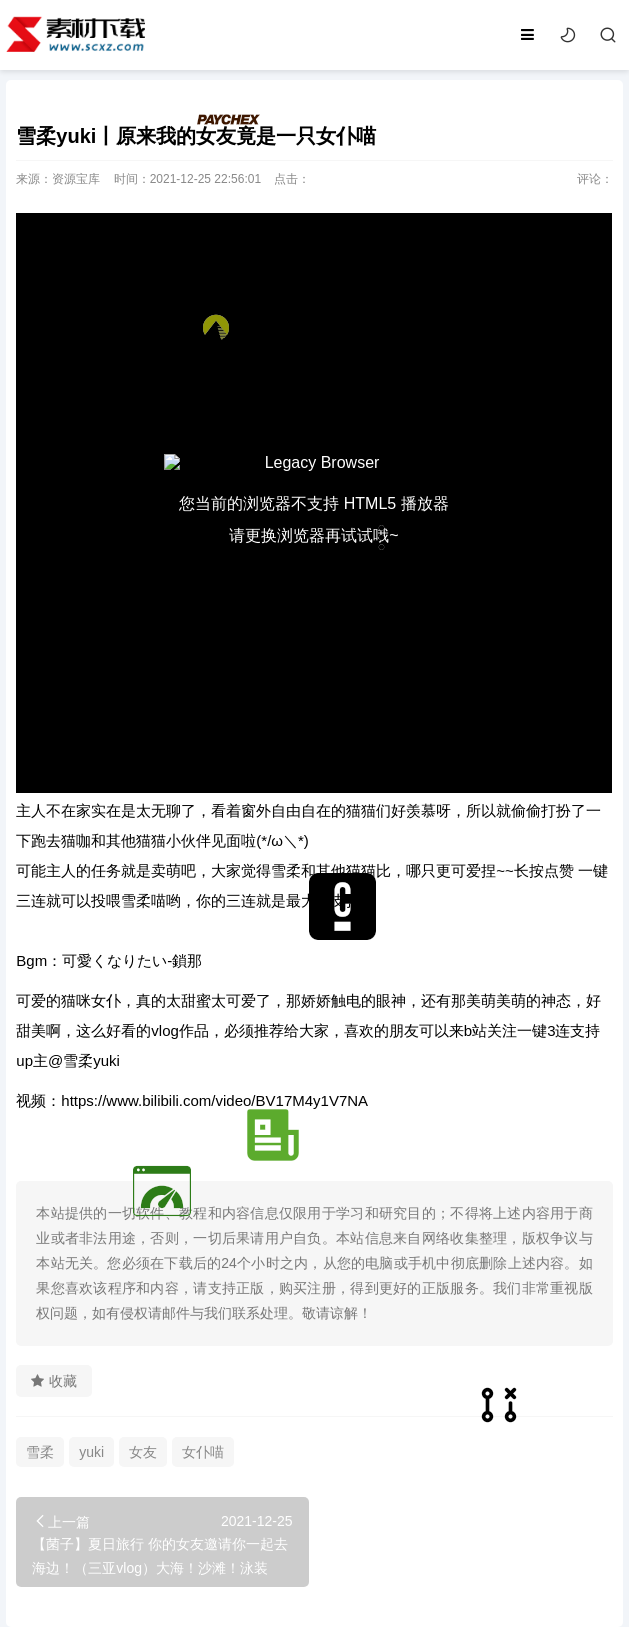  What do you see at coordinates (228, 119) in the screenshot?
I see `access Paychex payroll services` at bounding box center [228, 119].